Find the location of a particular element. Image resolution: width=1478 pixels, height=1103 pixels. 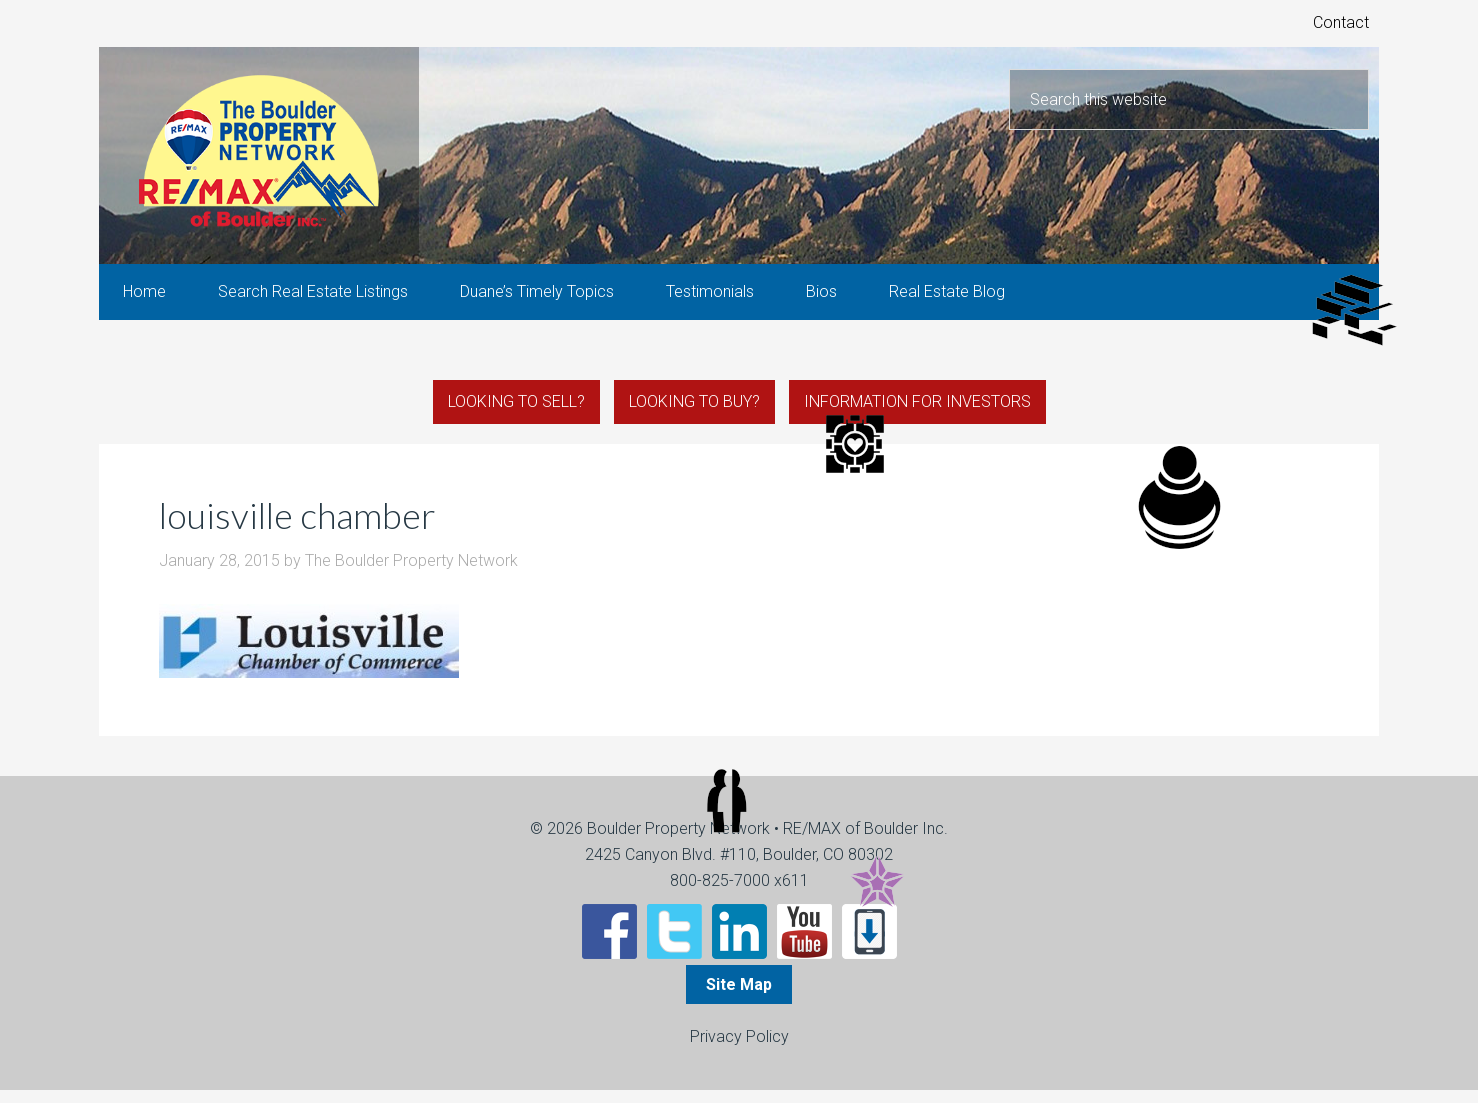

summon a ghost companion is located at coordinates (727, 800).